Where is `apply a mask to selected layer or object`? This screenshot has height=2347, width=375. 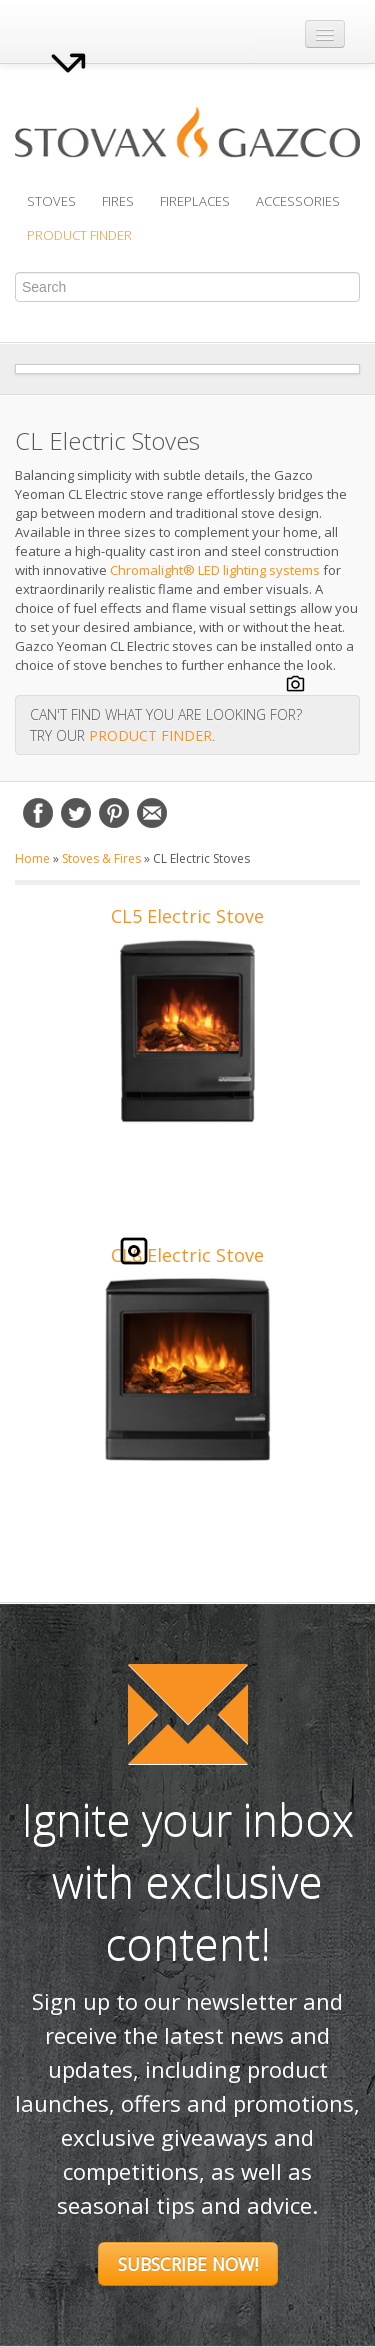 apply a mask to selected layer or object is located at coordinates (134, 1251).